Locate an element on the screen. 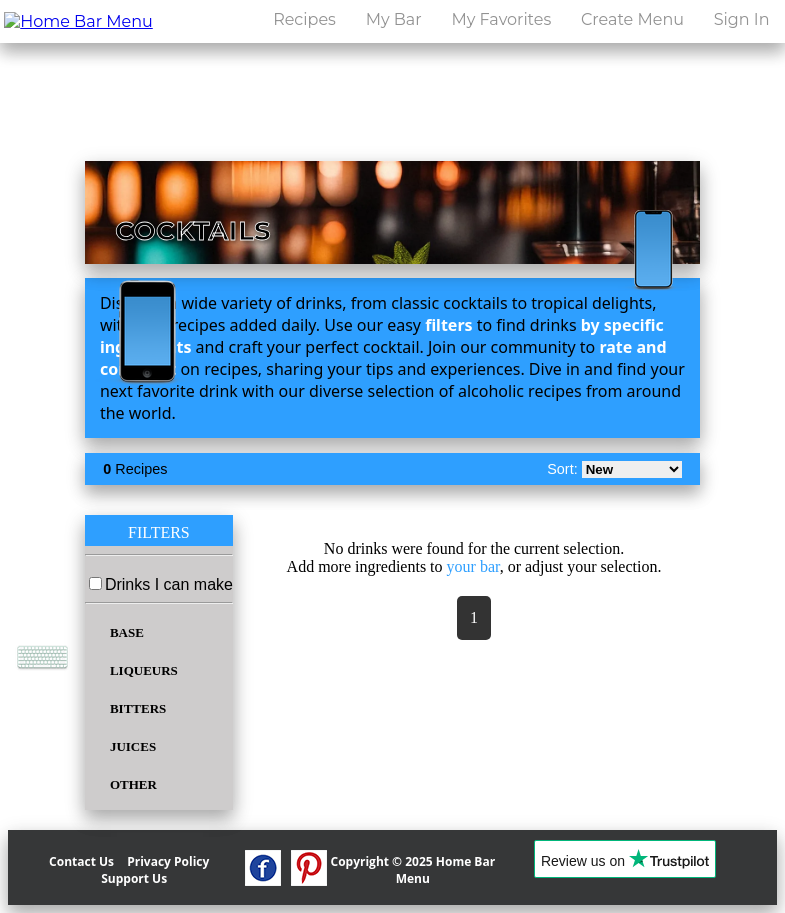 The height and width of the screenshot is (913, 785). ipod touch device icon is located at coordinates (147, 330).